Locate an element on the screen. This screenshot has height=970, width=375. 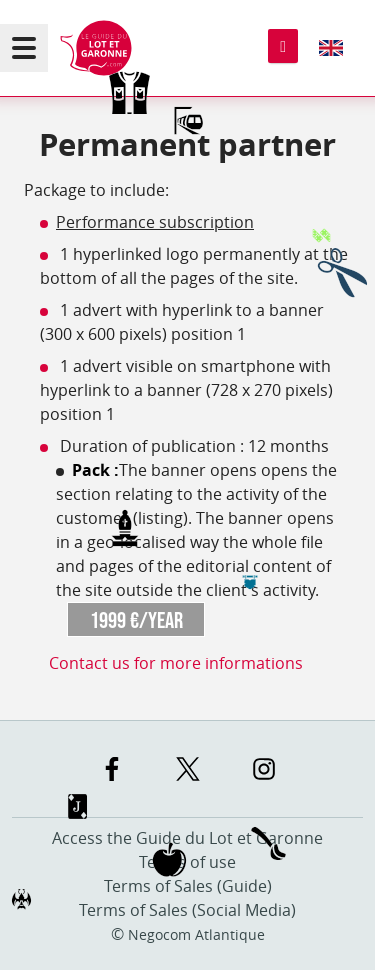
view subway or metro transit options is located at coordinates (188, 120).